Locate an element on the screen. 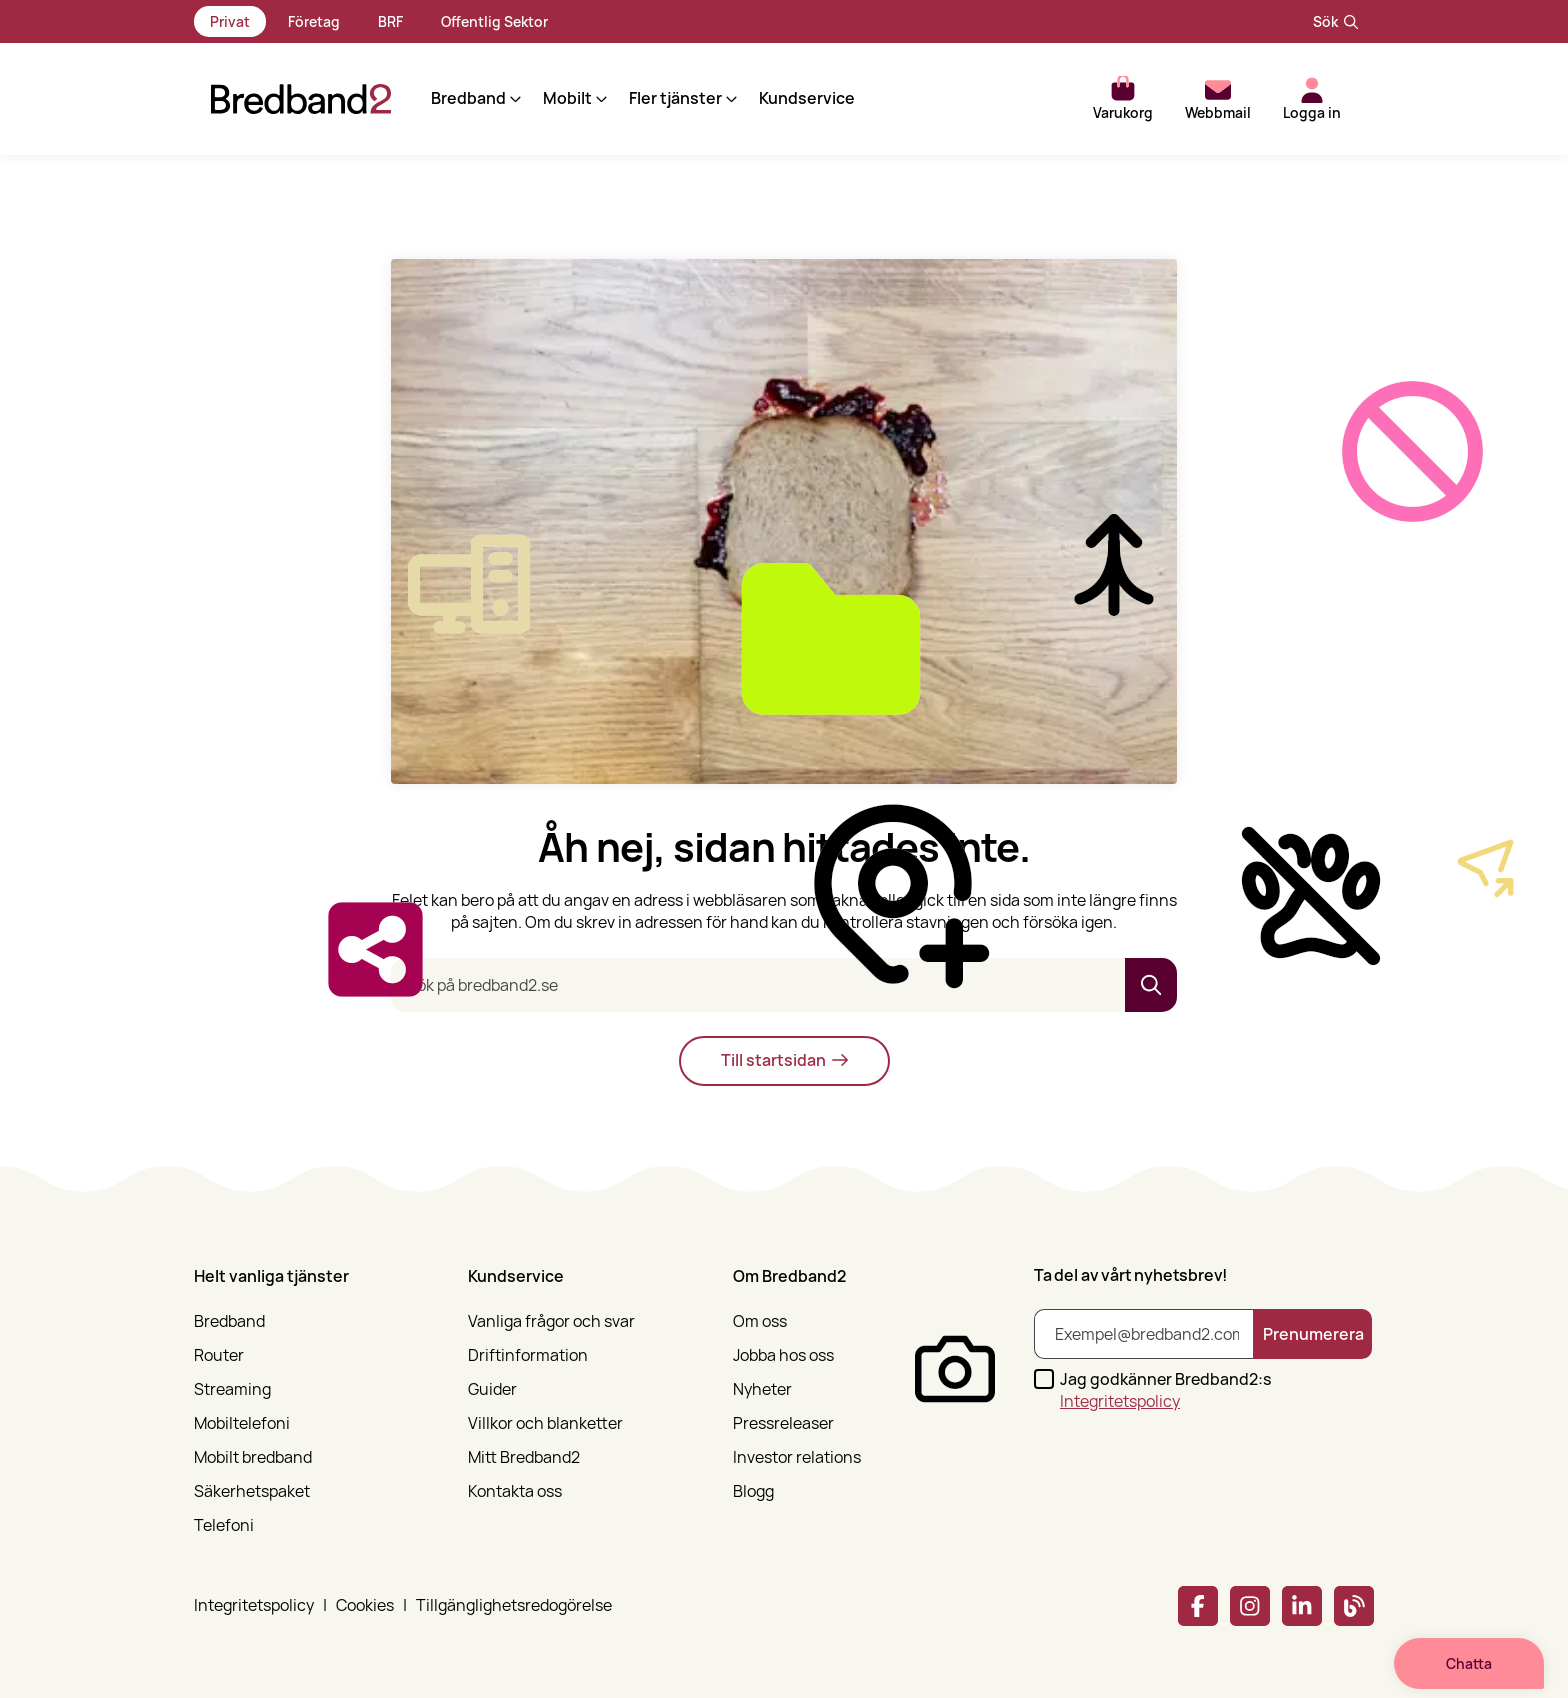 The width and height of the screenshot is (1568, 1698). disable pet-friendly filter is located at coordinates (1311, 896).